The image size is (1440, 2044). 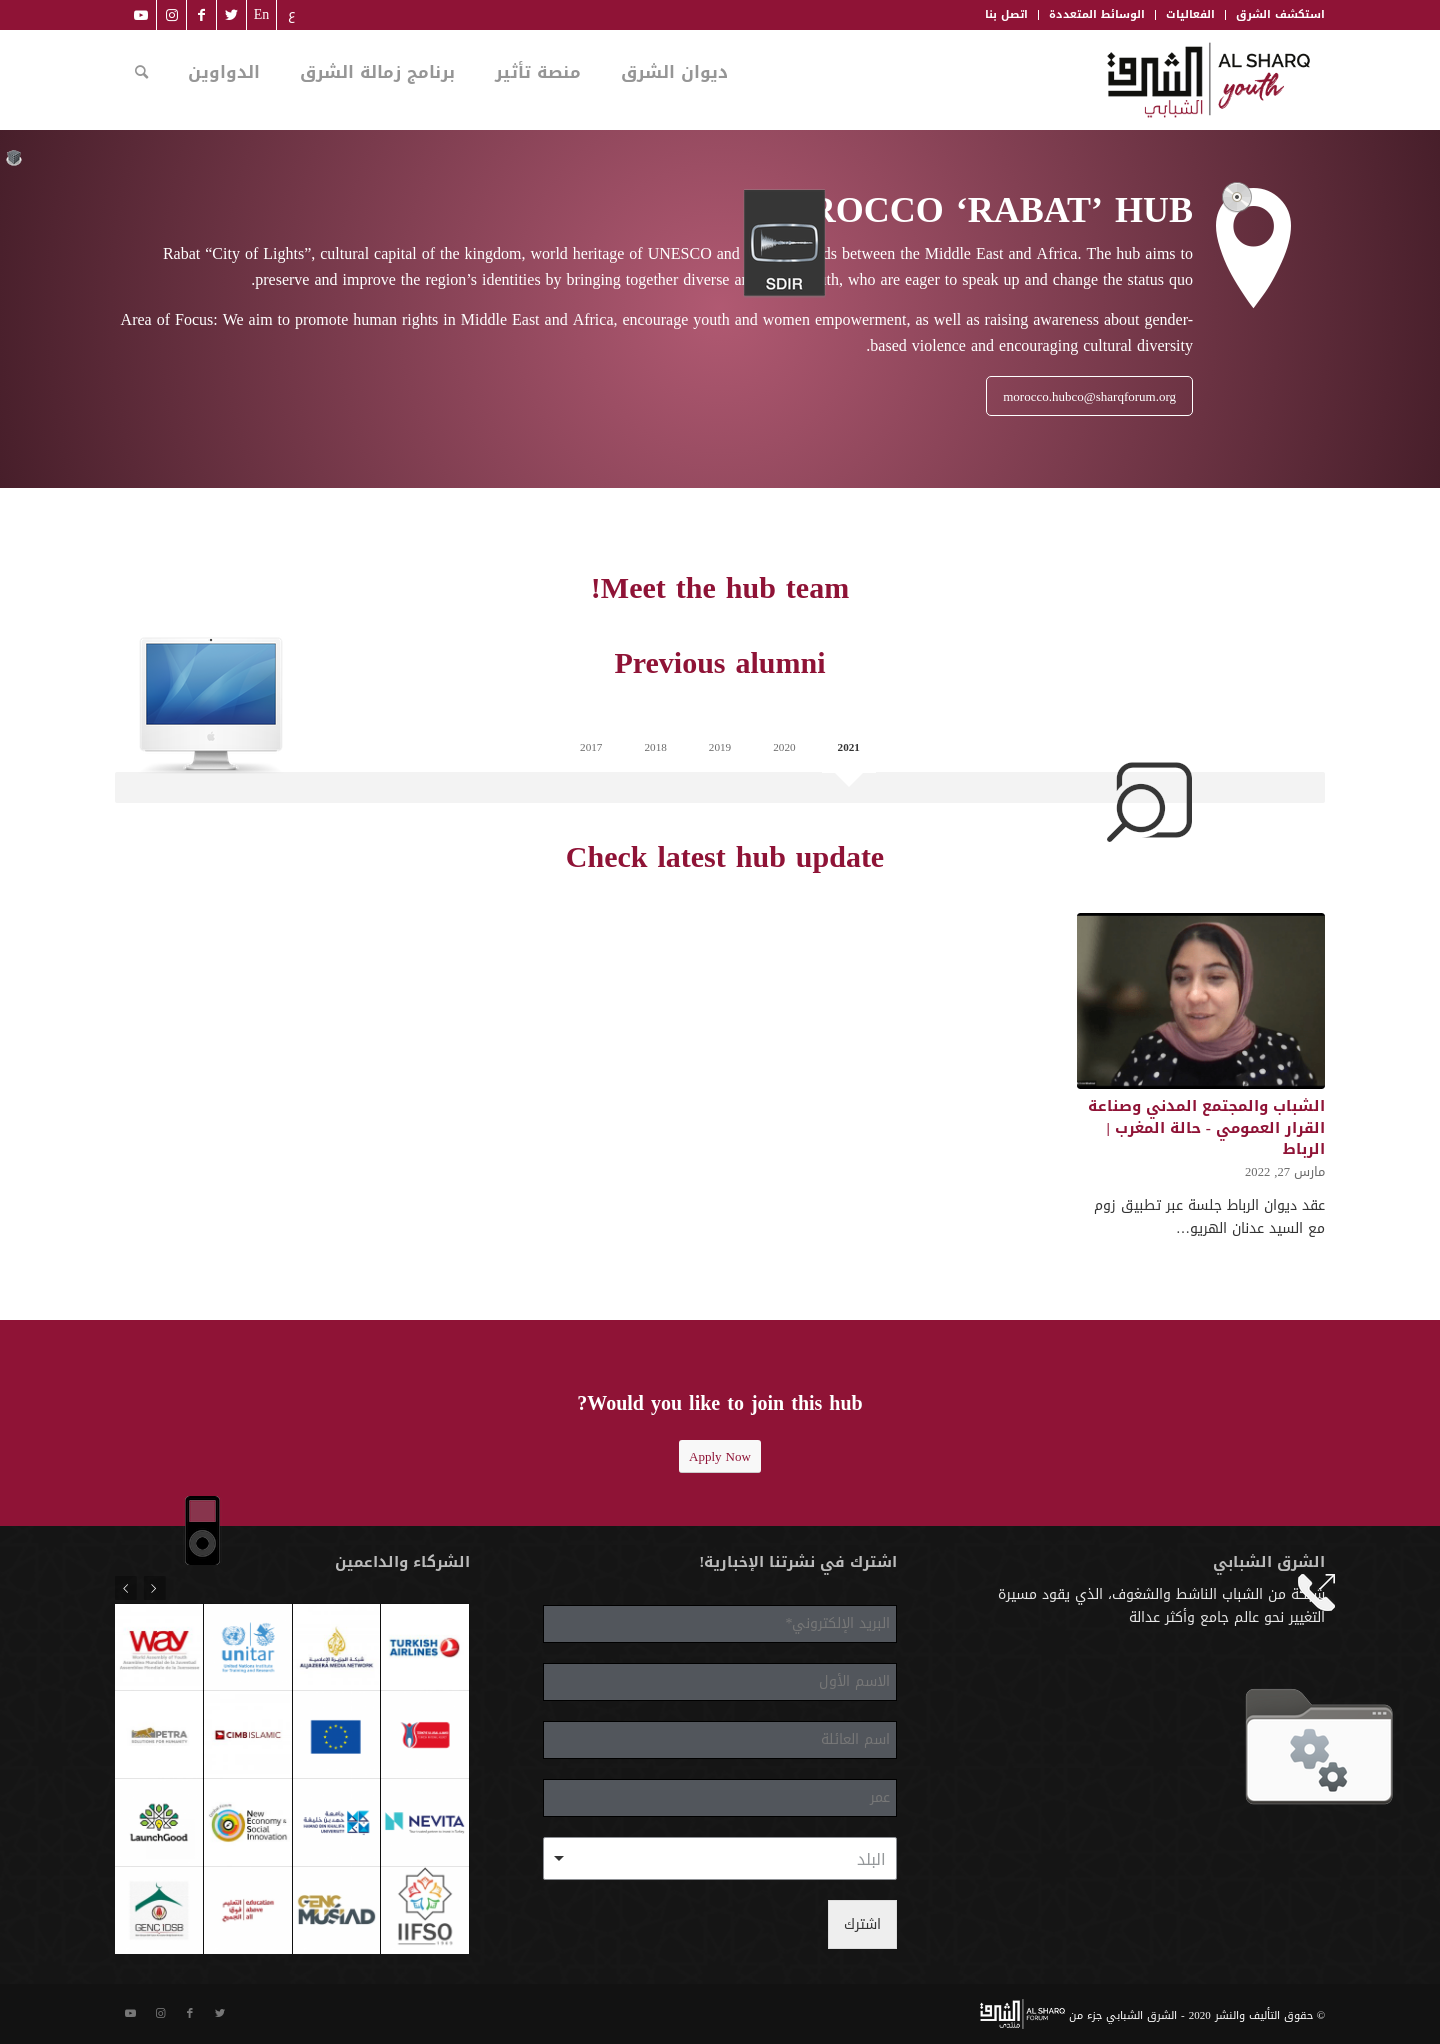 What do you see at coordinates (1237, 197) in the screenshot?
I see `access CD/DVD drive contents` at bounding box center [1237, 197].